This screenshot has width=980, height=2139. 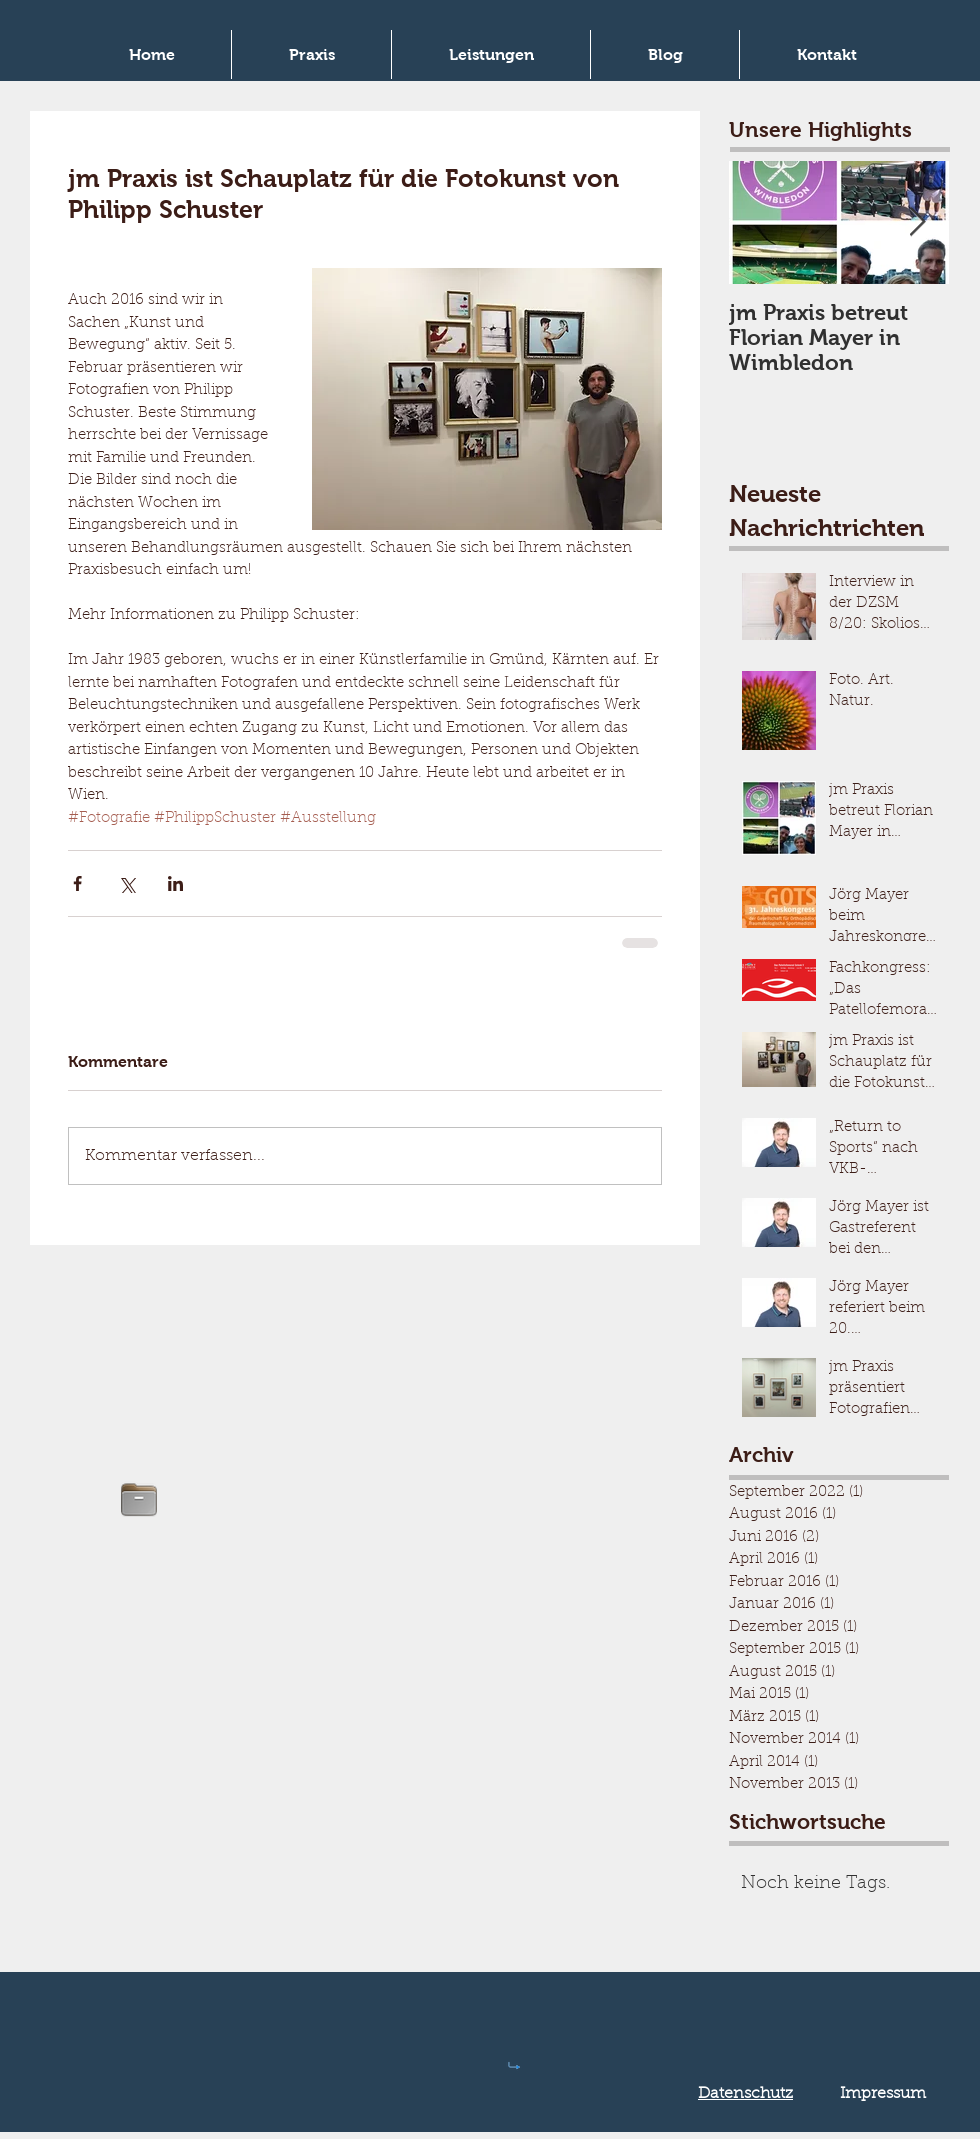 I want to click on open the nautilus file manager, so click(x=139, y=1499).